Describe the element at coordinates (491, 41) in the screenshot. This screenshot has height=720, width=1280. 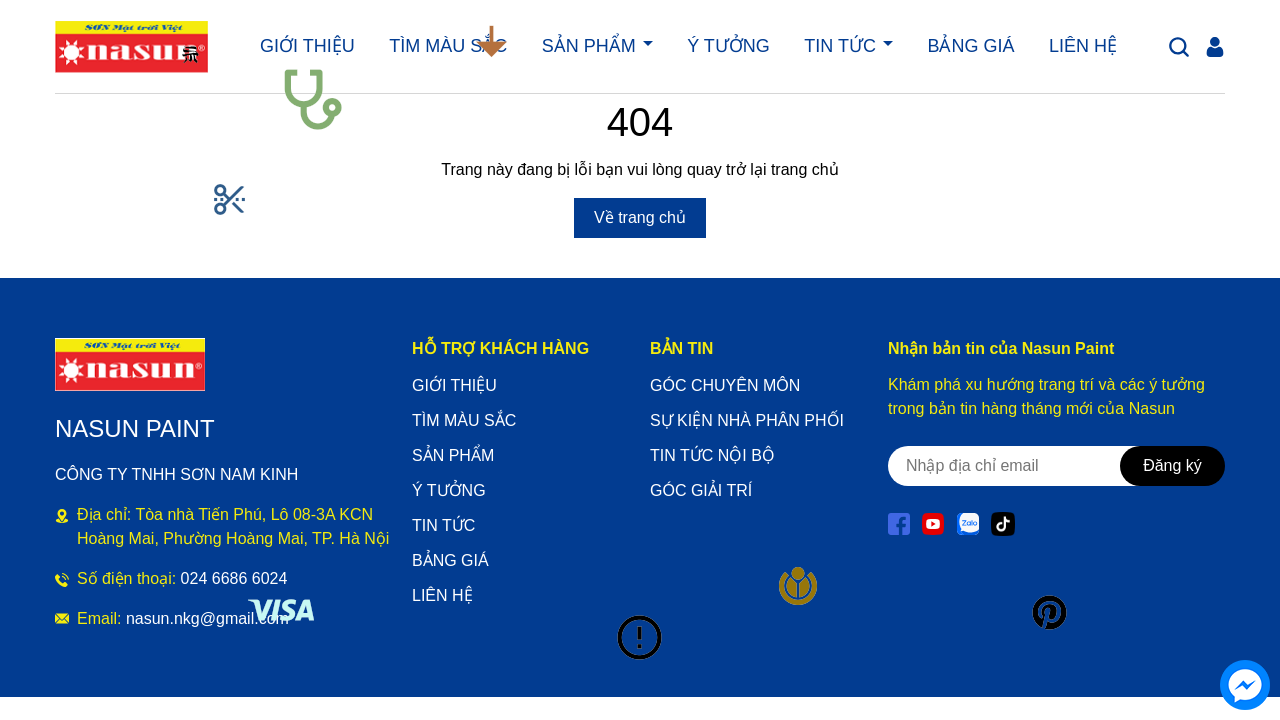
I see `download a file or content` at that location.